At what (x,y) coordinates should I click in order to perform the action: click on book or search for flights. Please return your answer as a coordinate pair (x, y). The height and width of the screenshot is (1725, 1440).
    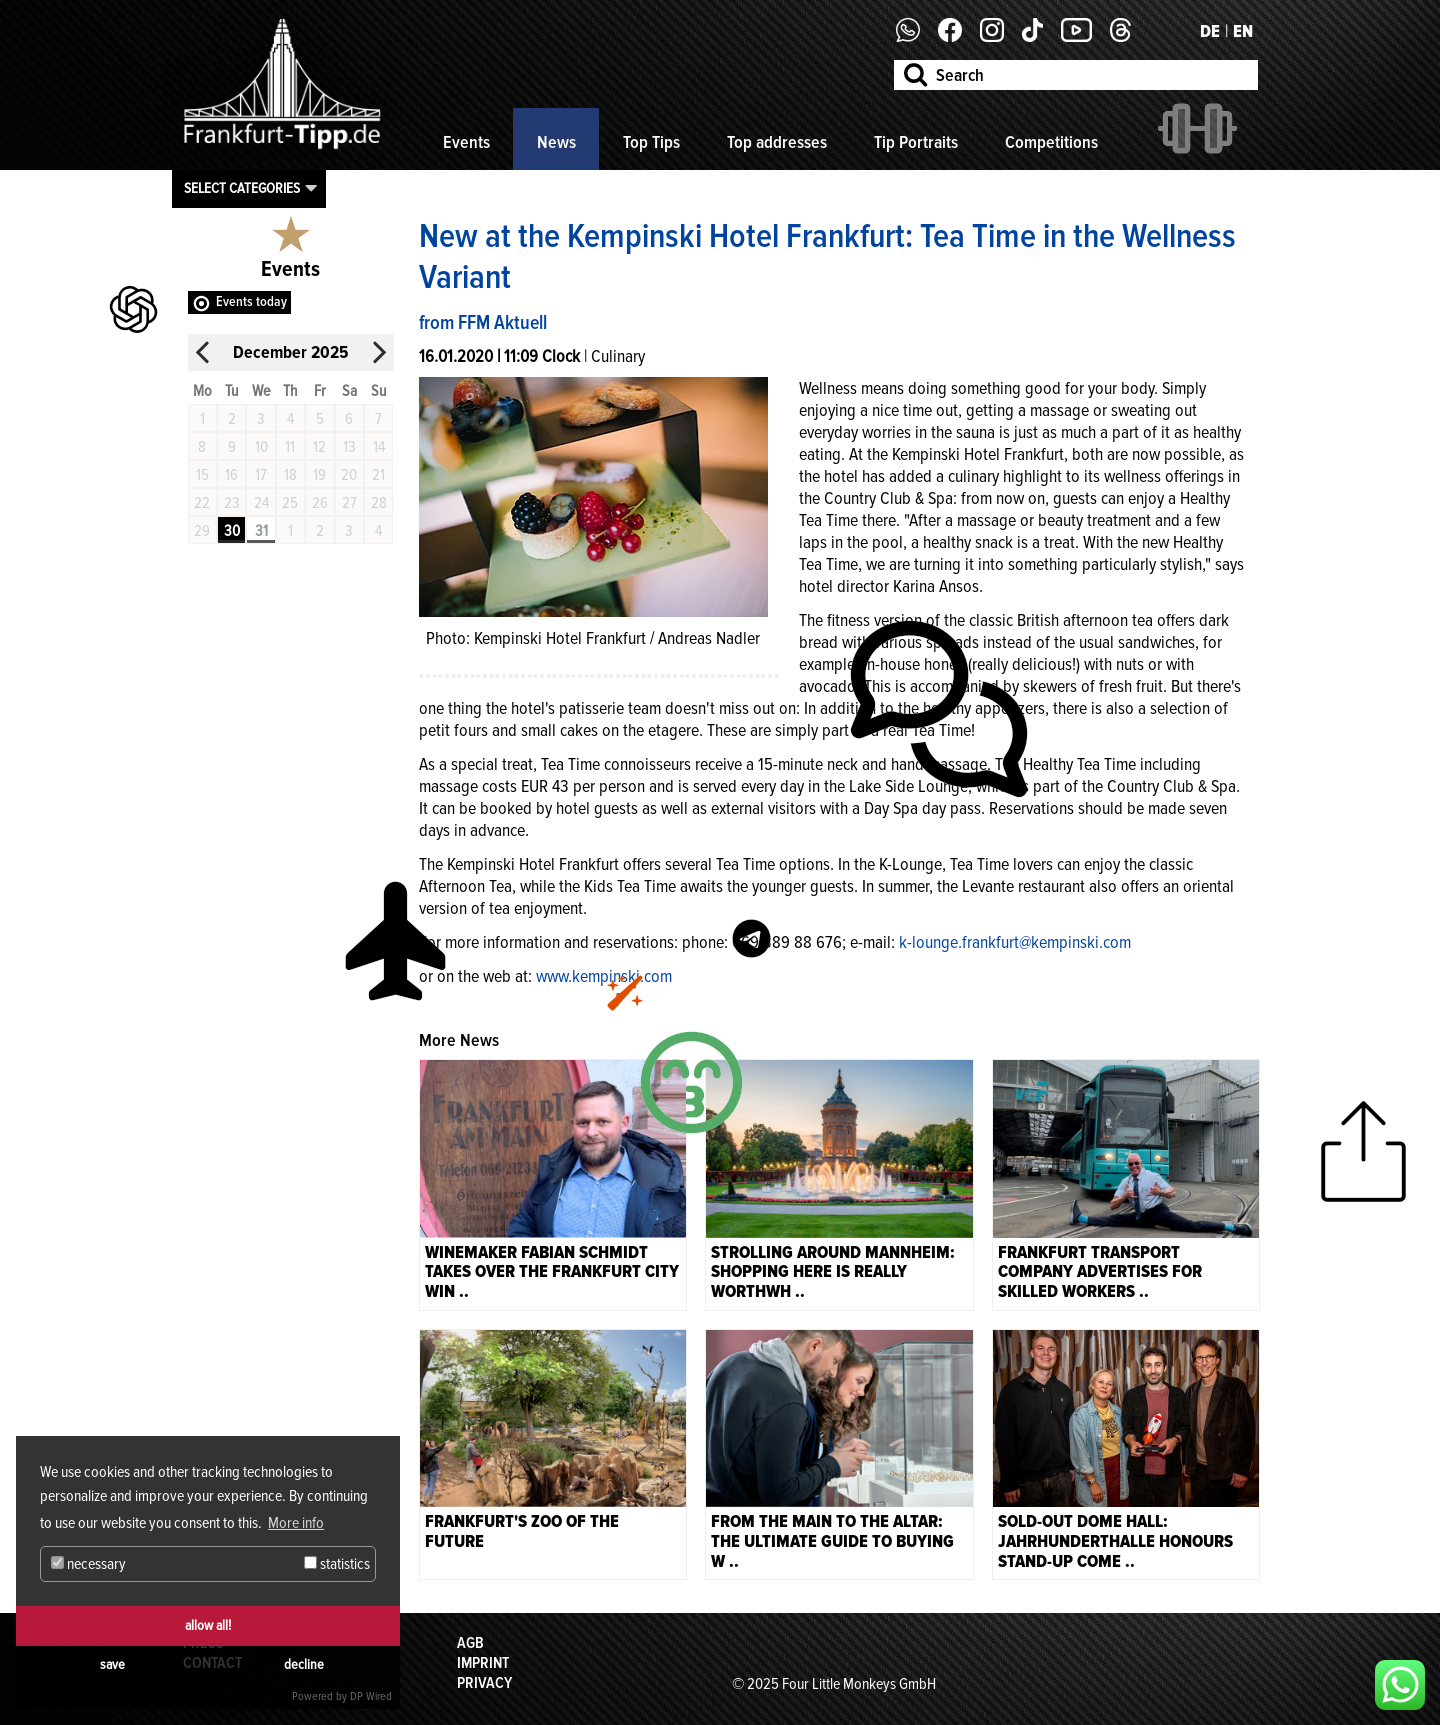
    Looking at the image, I should click on (395, 941).